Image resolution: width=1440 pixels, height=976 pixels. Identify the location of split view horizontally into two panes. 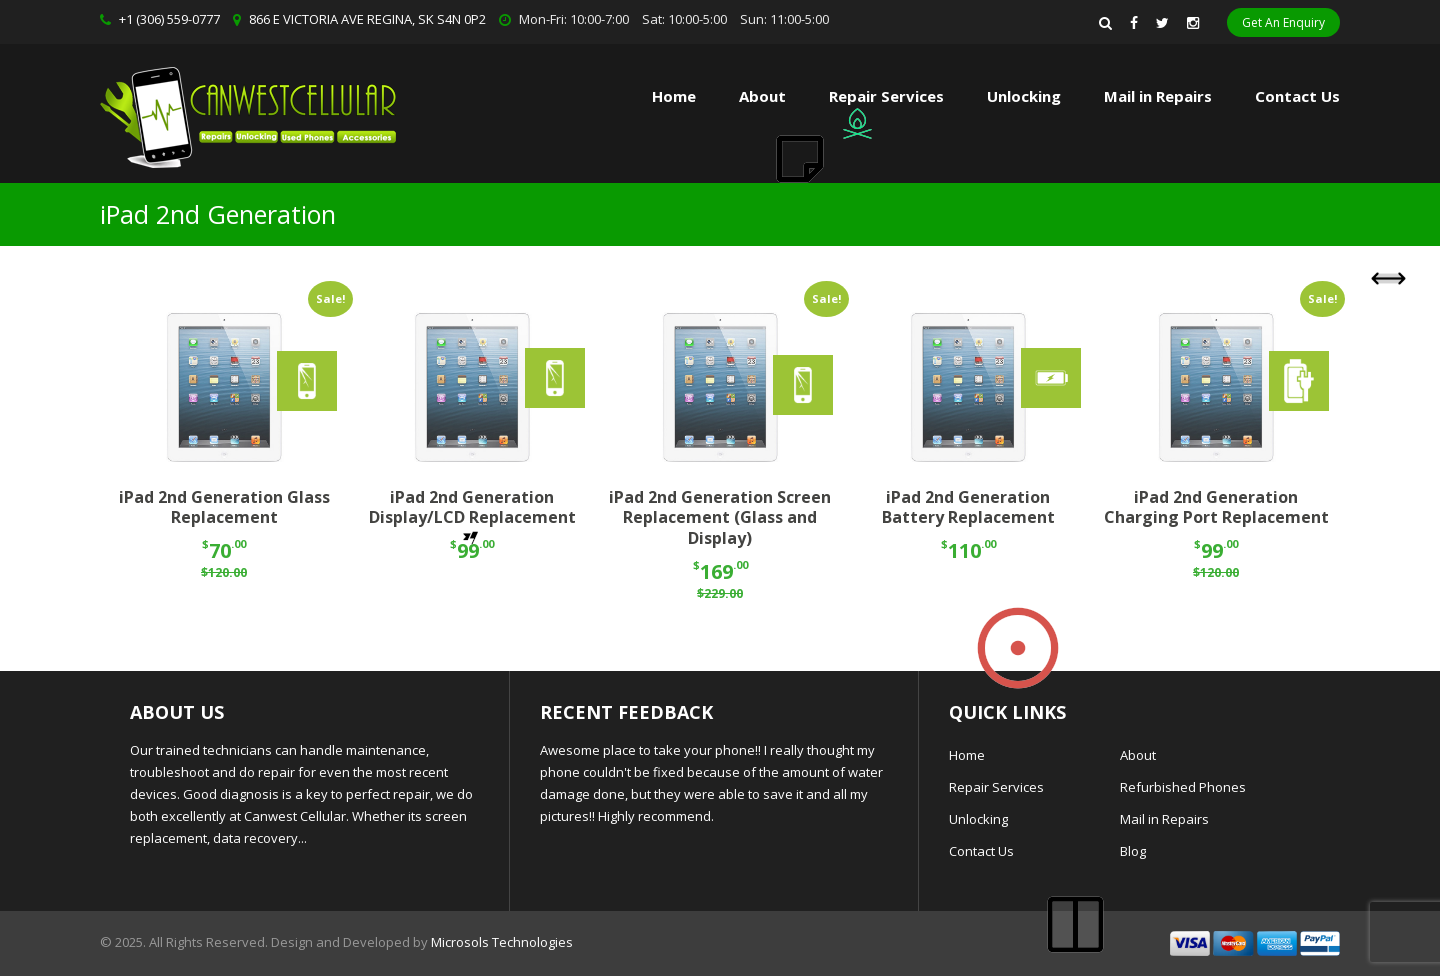
(1075, 924).